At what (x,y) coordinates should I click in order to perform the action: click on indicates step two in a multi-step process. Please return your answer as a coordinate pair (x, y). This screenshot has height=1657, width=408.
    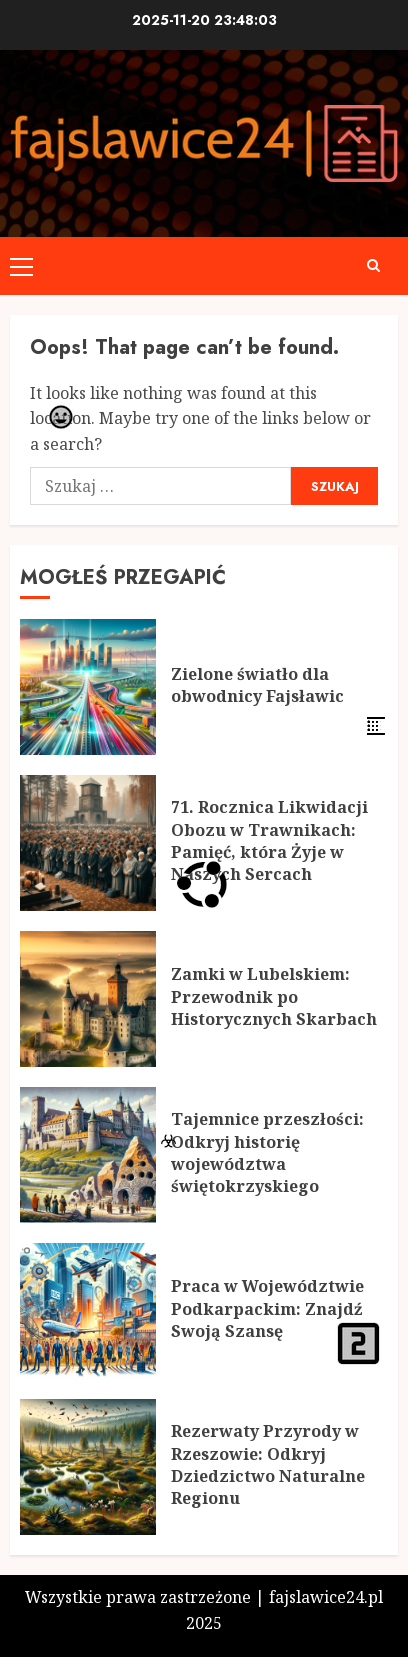
    Looking at the image, I should click on (358, 1343).